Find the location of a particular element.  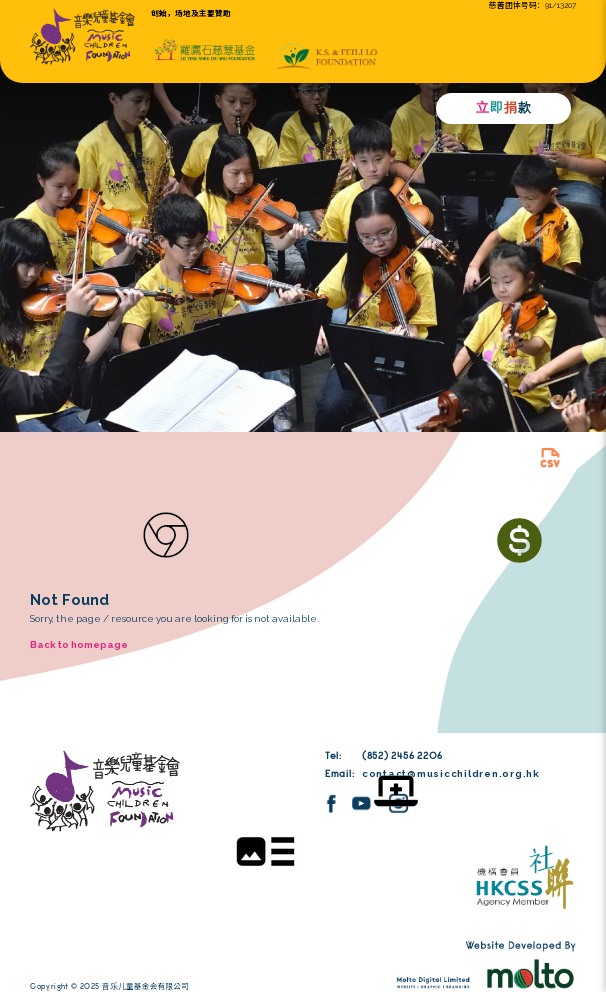

open Google Chrome browser is located at coordinates (166, 535).